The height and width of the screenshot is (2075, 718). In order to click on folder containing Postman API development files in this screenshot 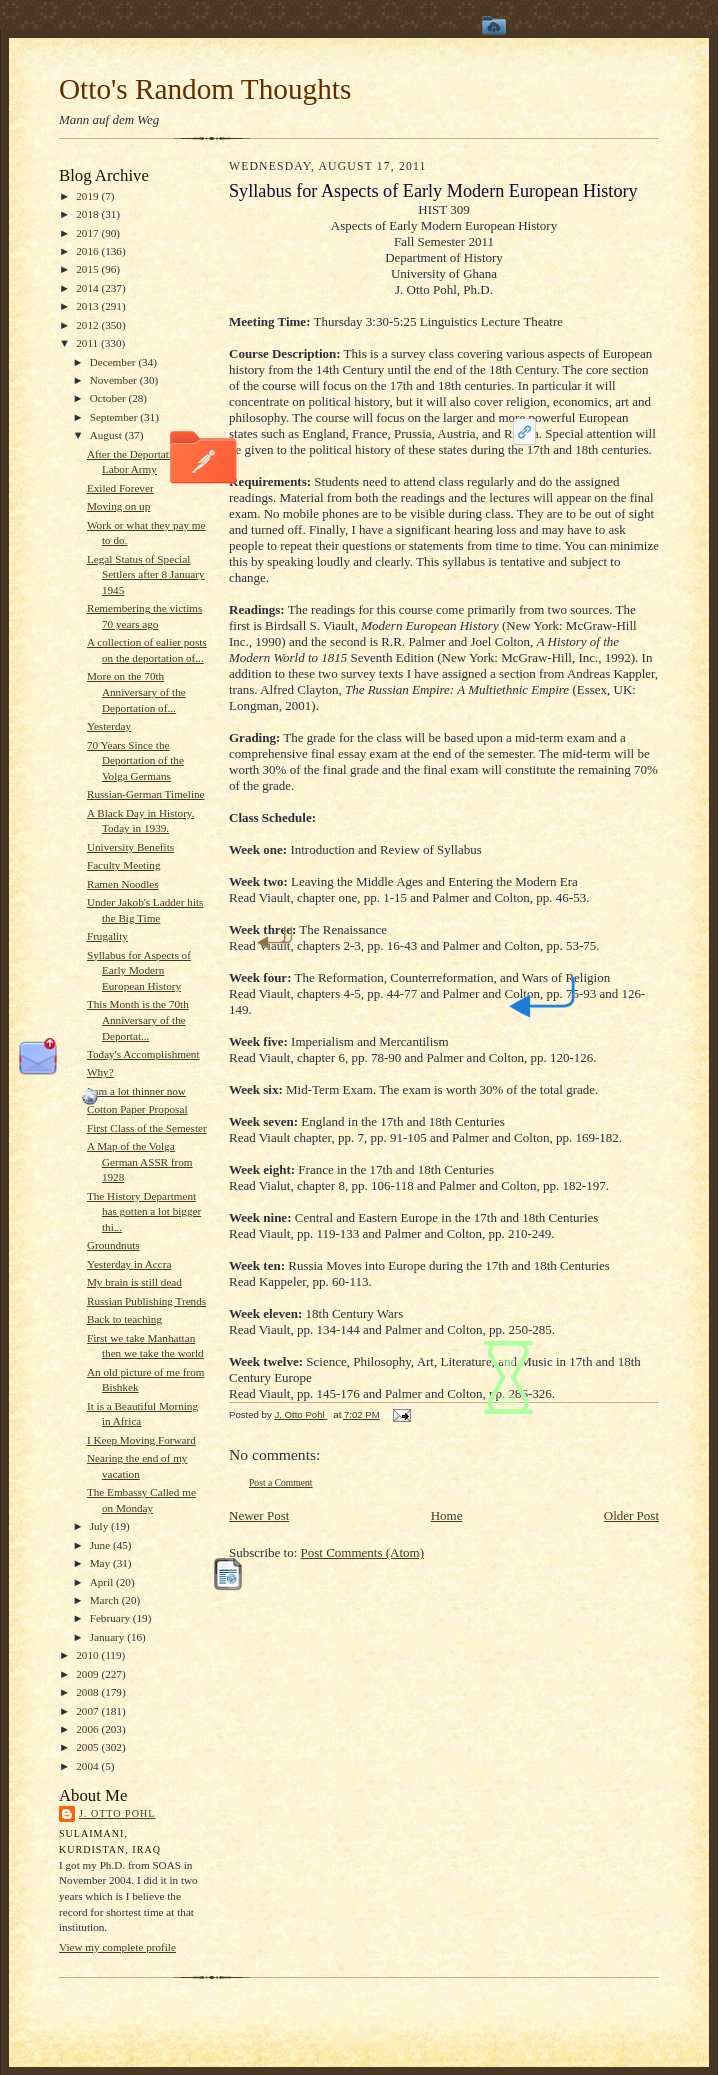, I will do `click(203, 459)`.